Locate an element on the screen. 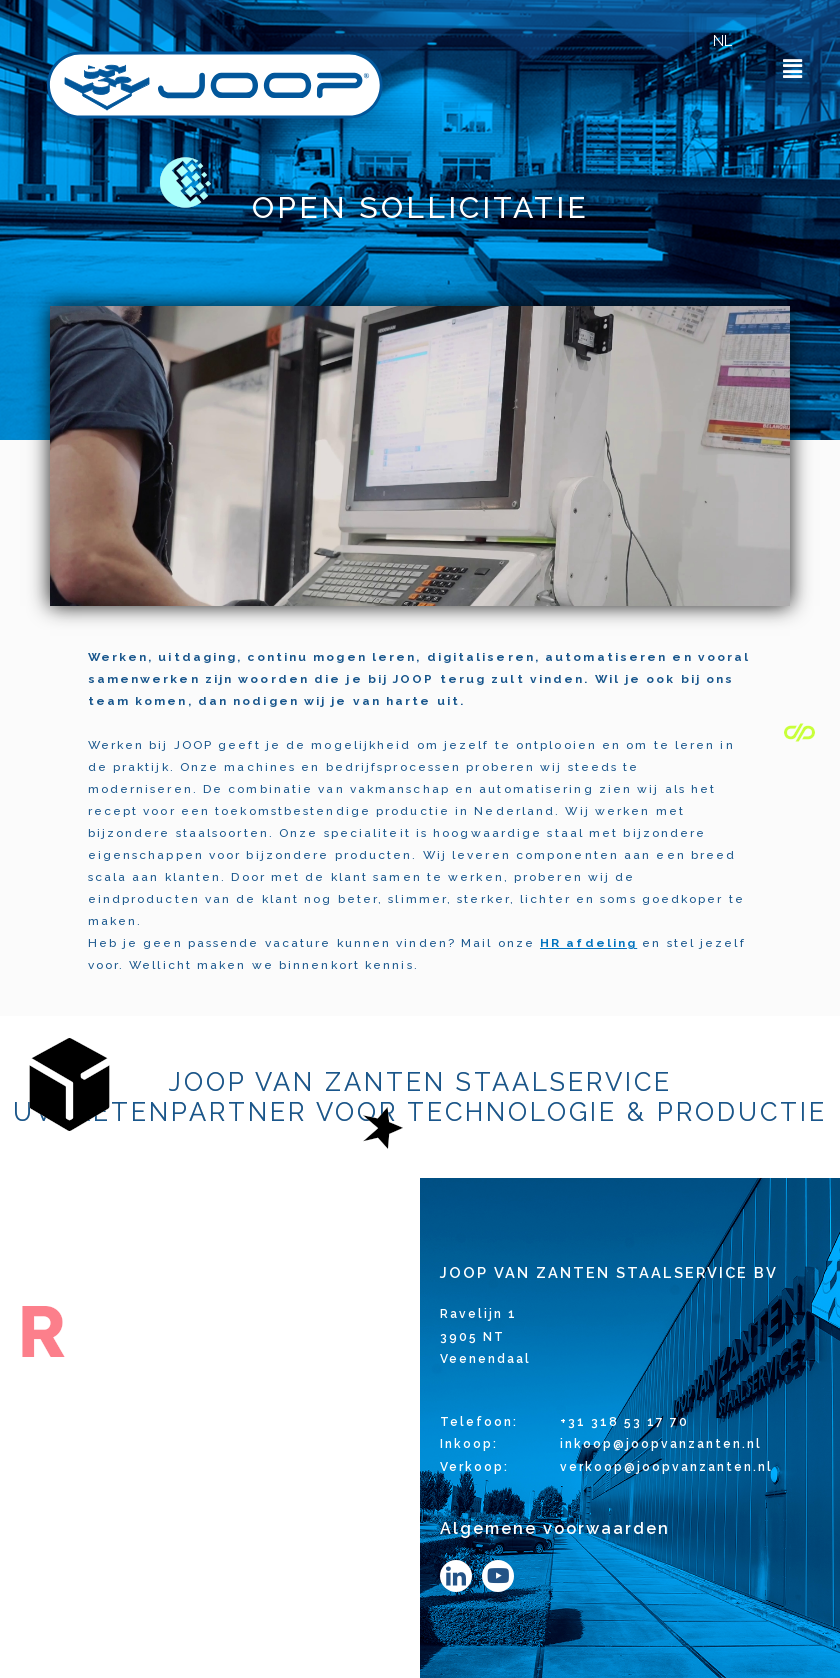 This screenshot has width=840, height=1678. visit pronouns.page website is located at coordinates (799, 732).